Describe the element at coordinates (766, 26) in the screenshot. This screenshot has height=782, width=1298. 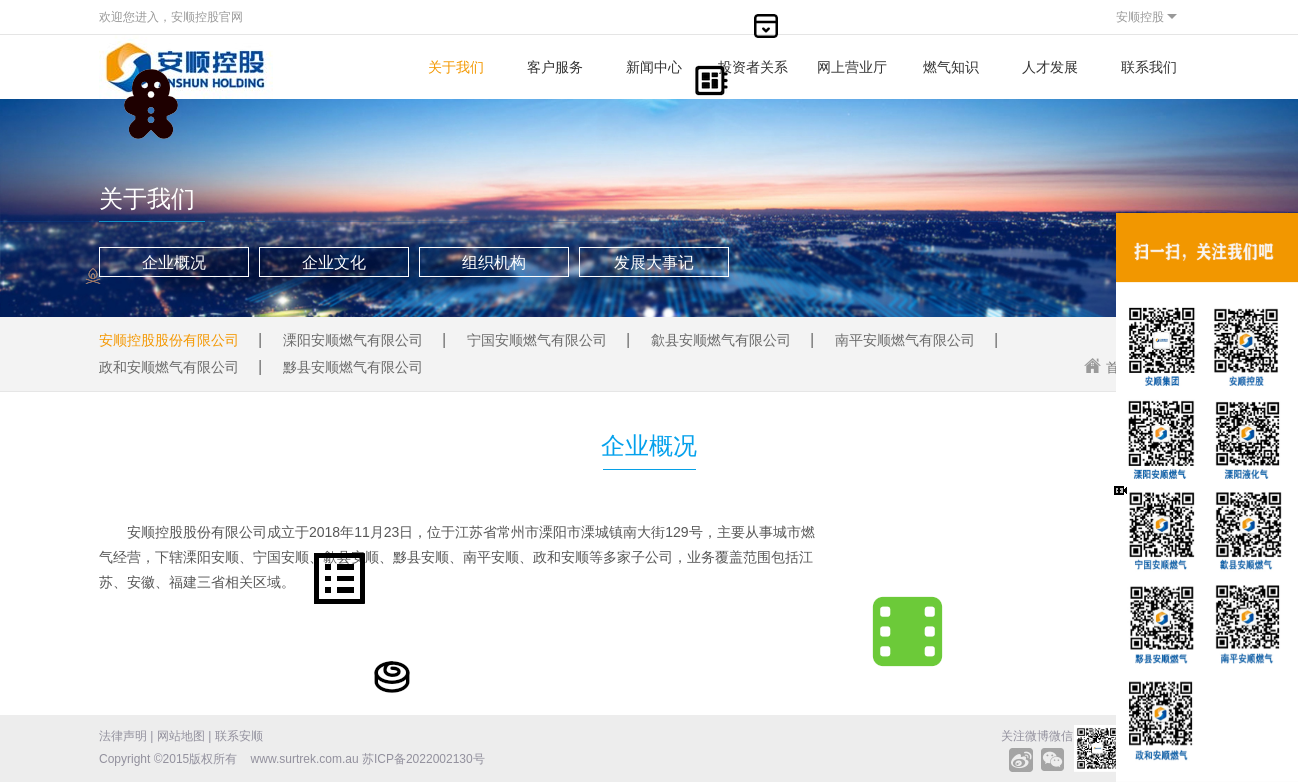
I see `expand the navigation bar` at that location.